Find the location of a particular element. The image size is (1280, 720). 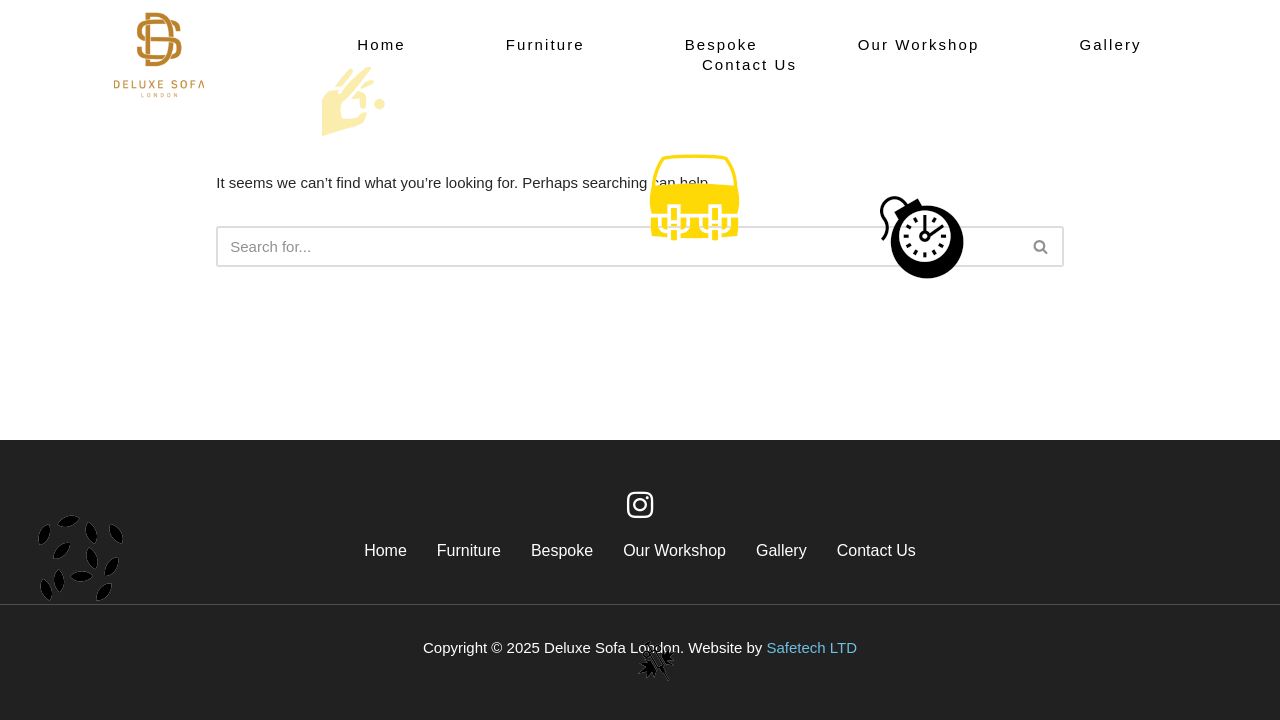

access your shopping bag or cart is located at coordinates (694, 197).